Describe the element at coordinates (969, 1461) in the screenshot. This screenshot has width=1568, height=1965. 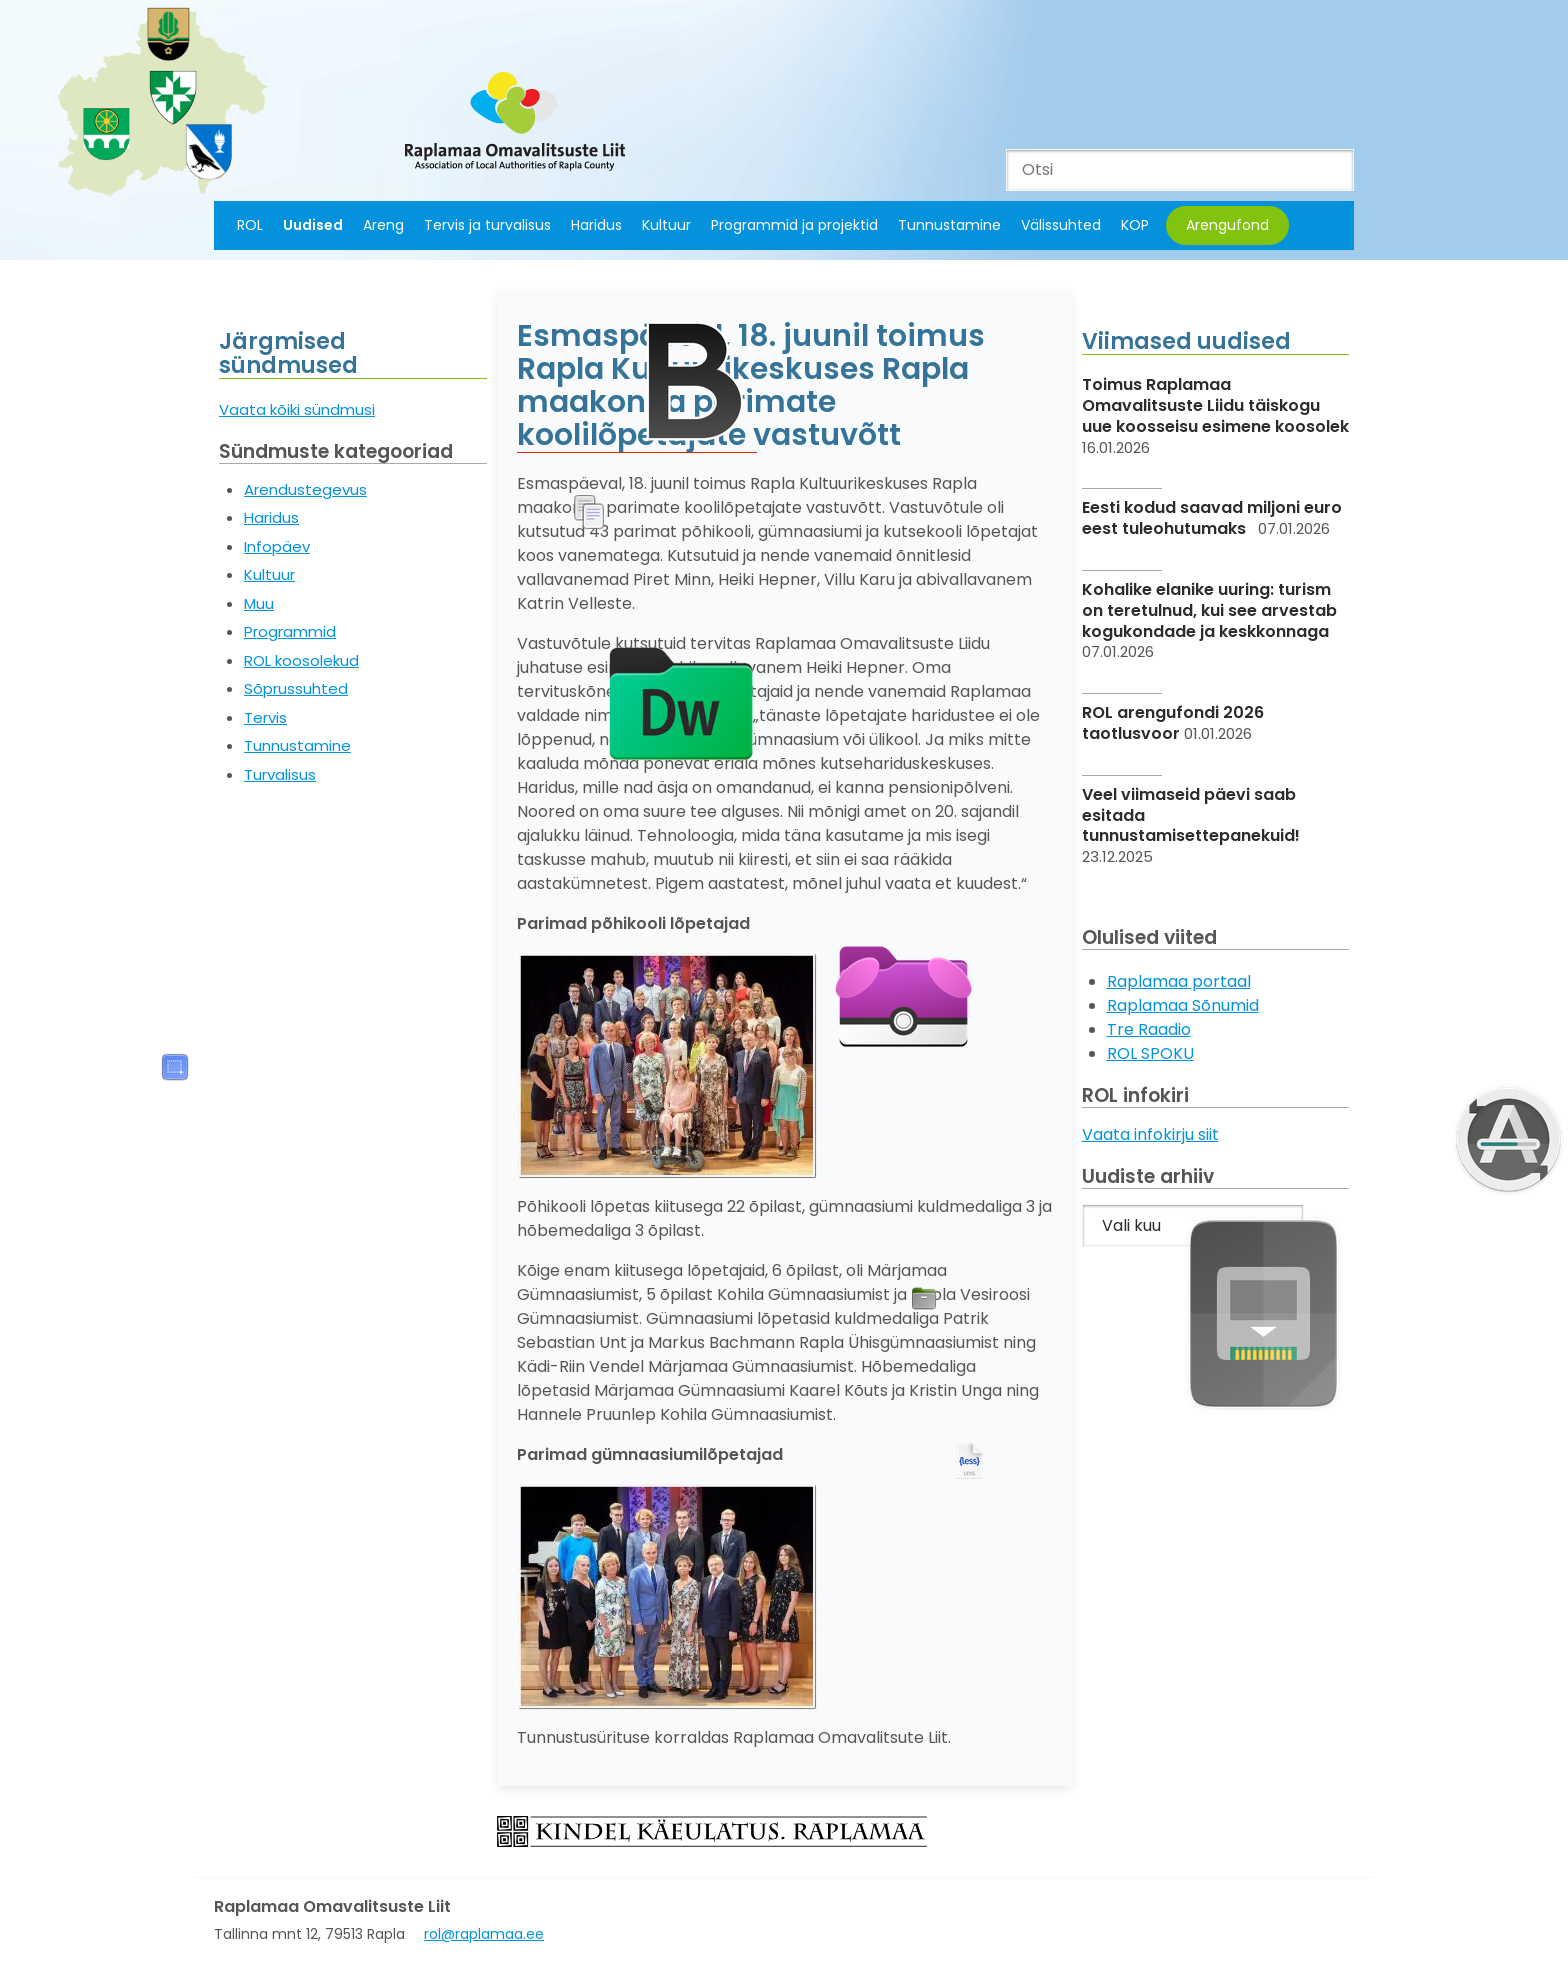
I see `a LESS stylesheet file` at that location.